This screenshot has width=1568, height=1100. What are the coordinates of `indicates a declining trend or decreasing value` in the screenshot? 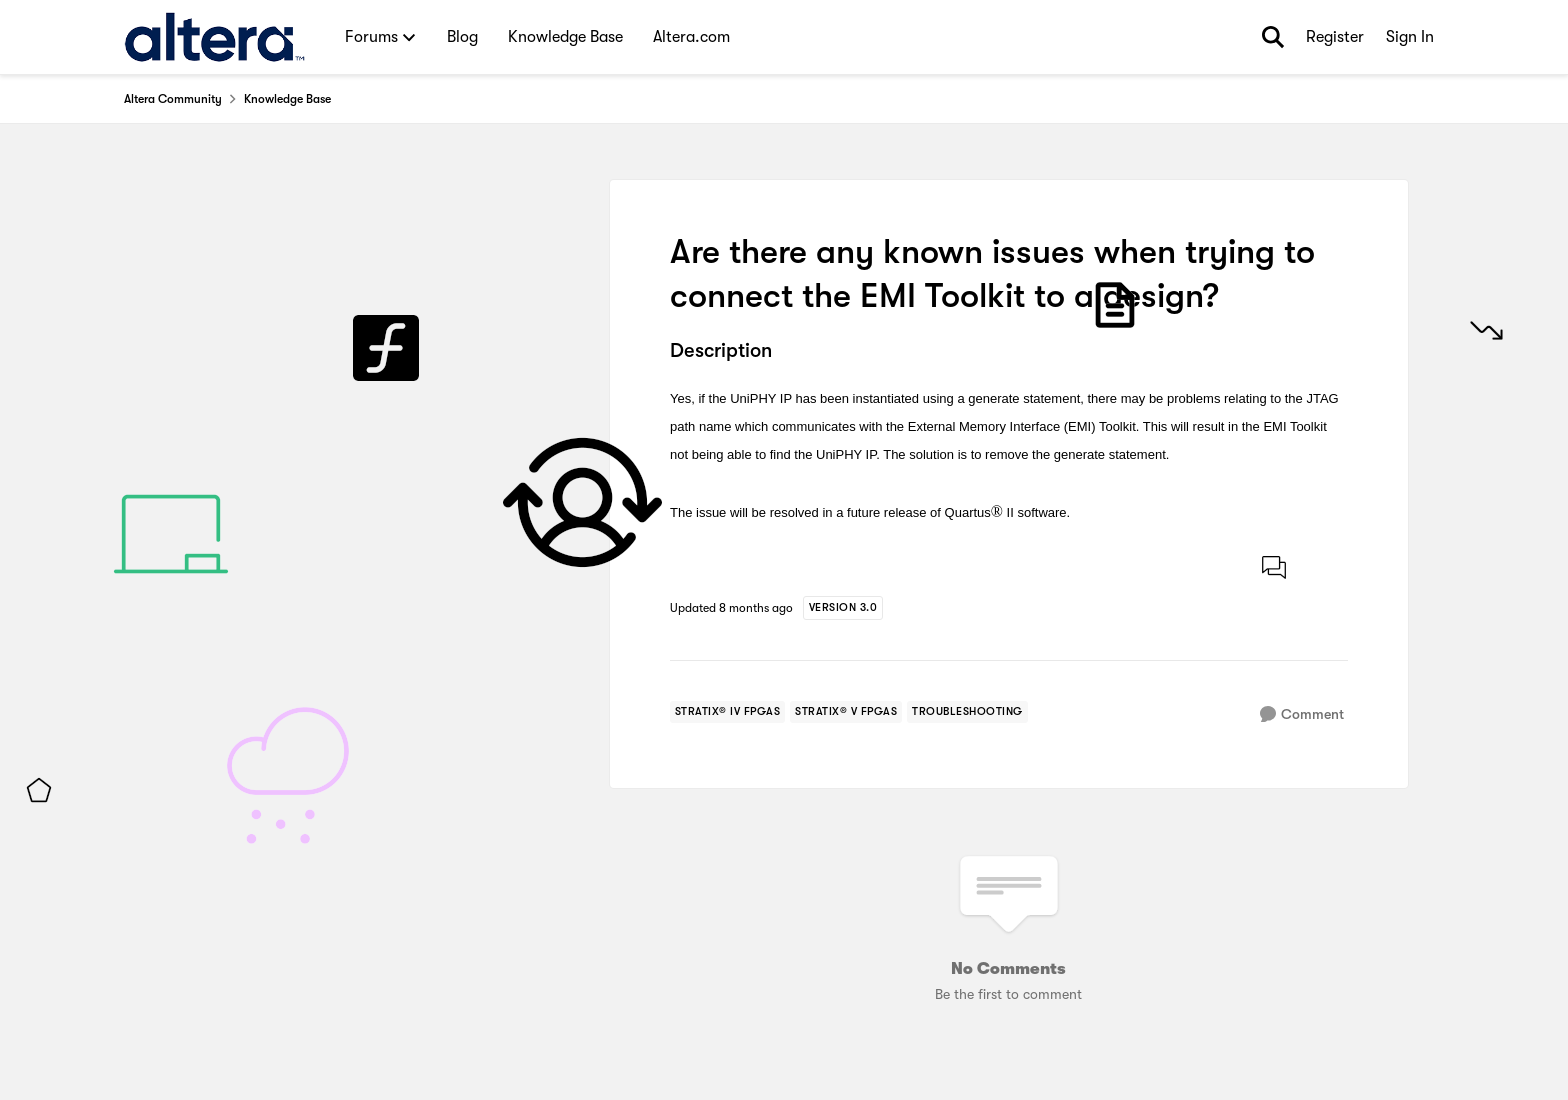 It's located at (1486, 330).